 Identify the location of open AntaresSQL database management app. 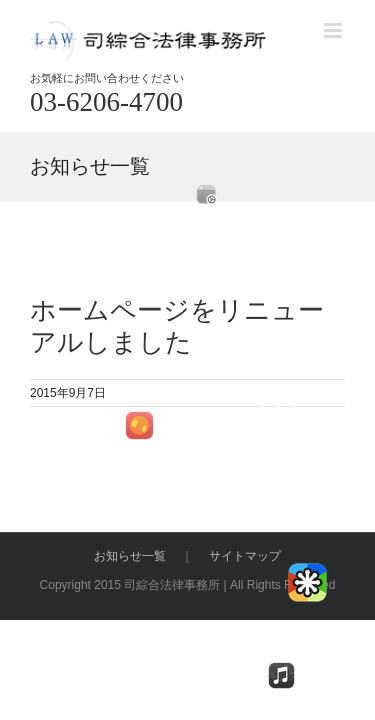
(139, 425).